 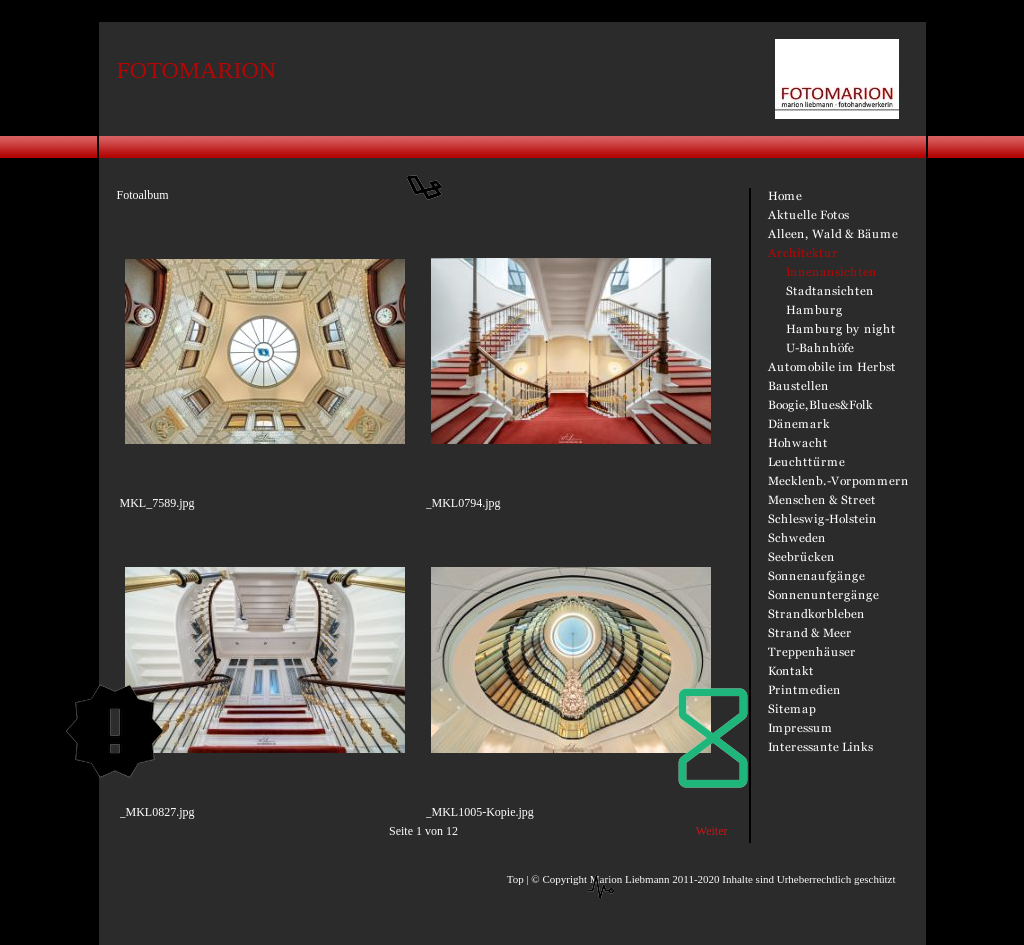 What do you see at coordinates (115, 731) in the screenshot?
I see `indicates new or recently added content` at bounding box center [115, 731].